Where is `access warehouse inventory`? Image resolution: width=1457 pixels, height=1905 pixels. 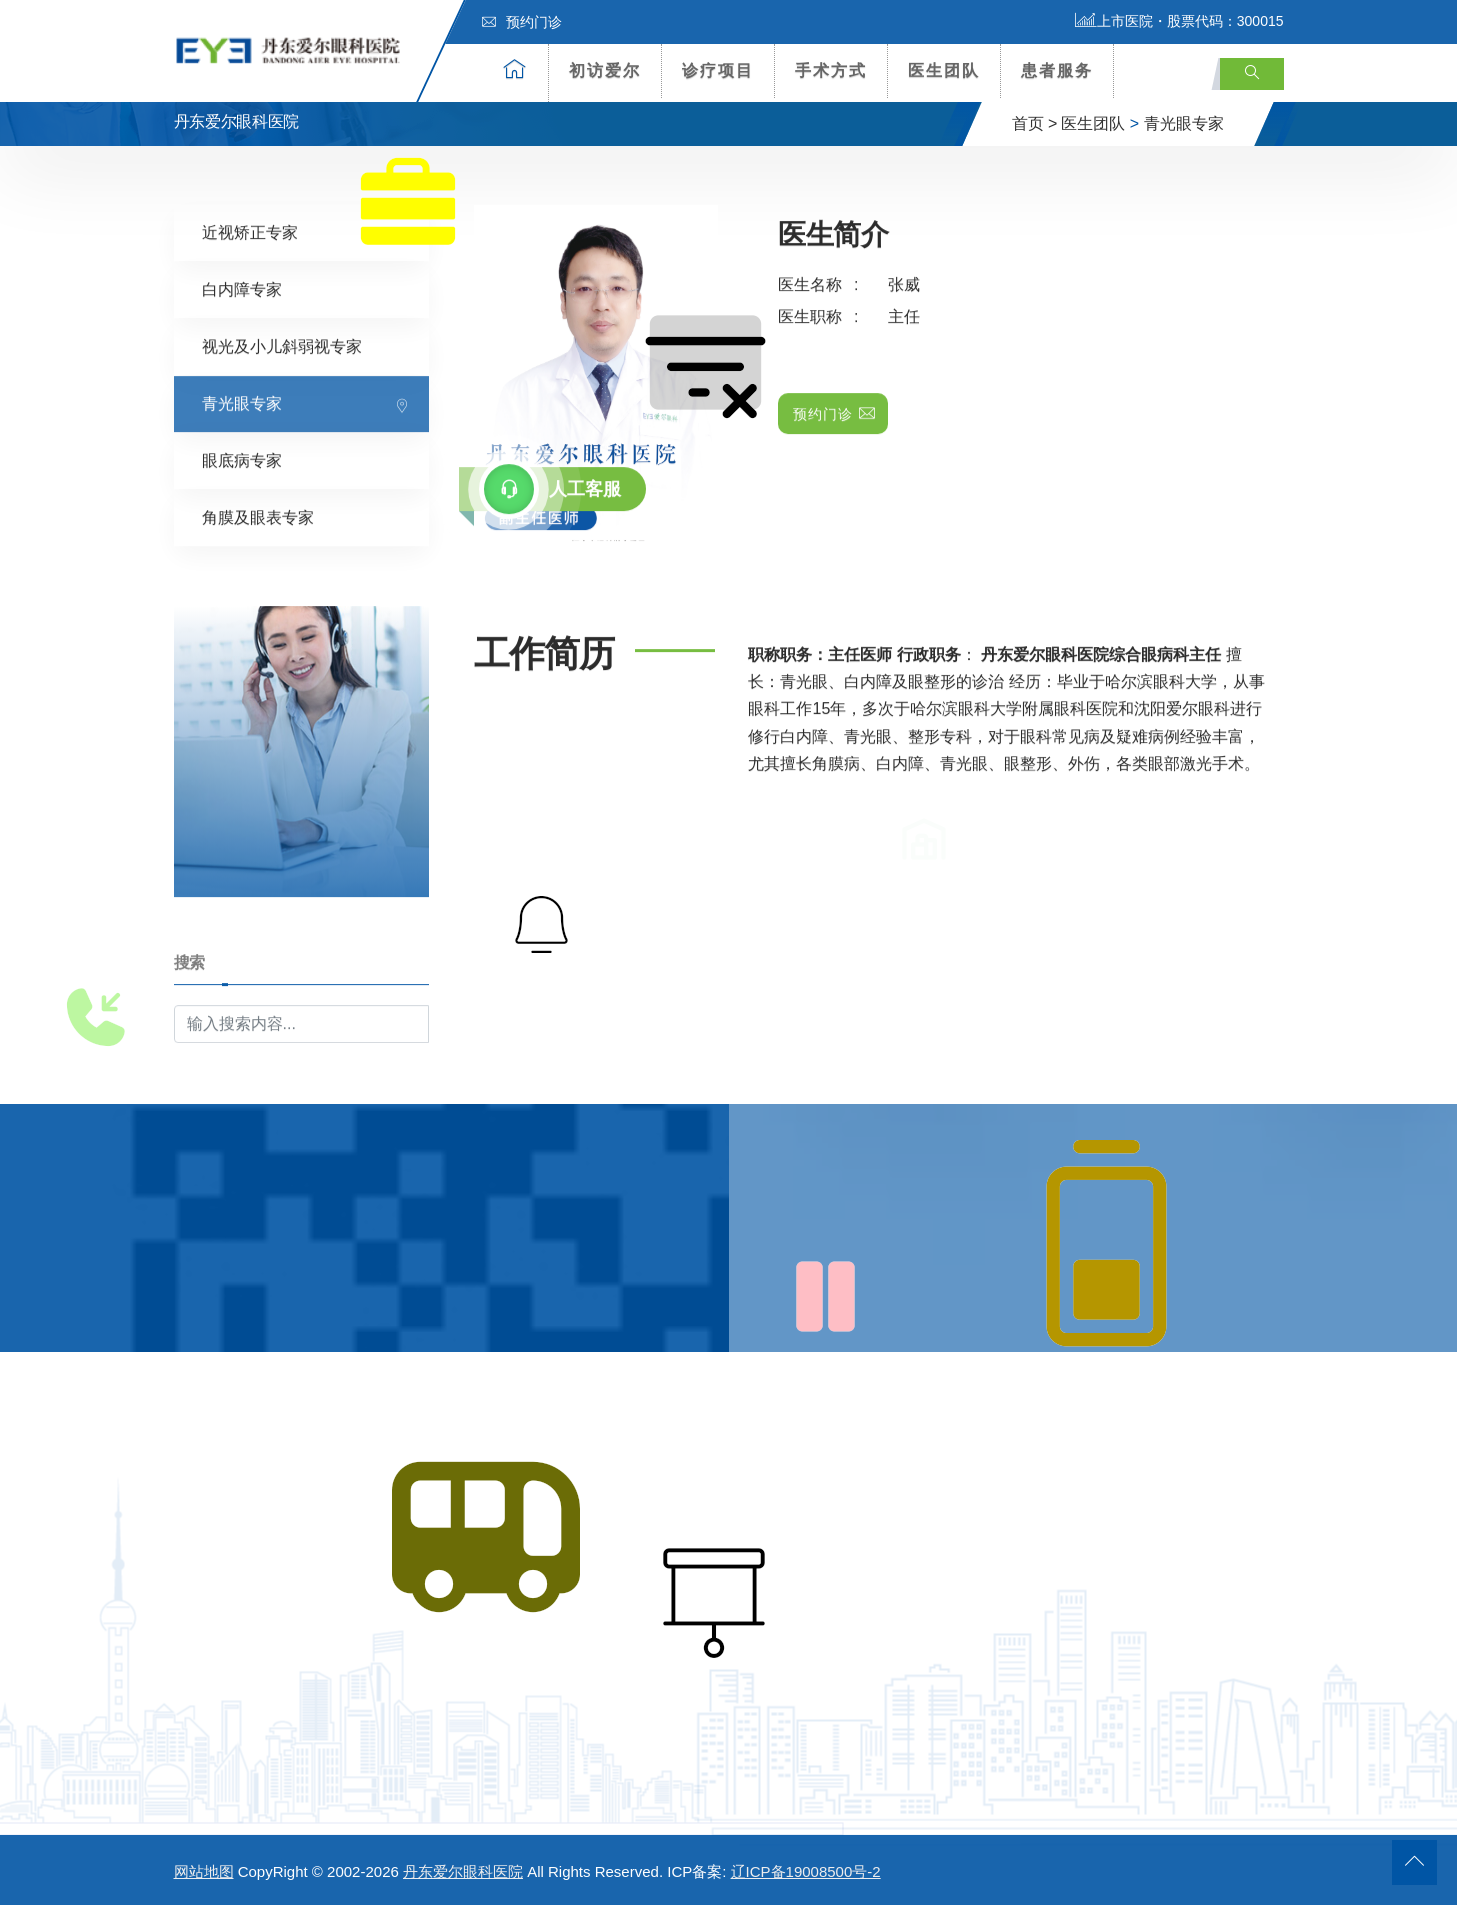 access warehouse inventory is located at coordinates (924, 838).